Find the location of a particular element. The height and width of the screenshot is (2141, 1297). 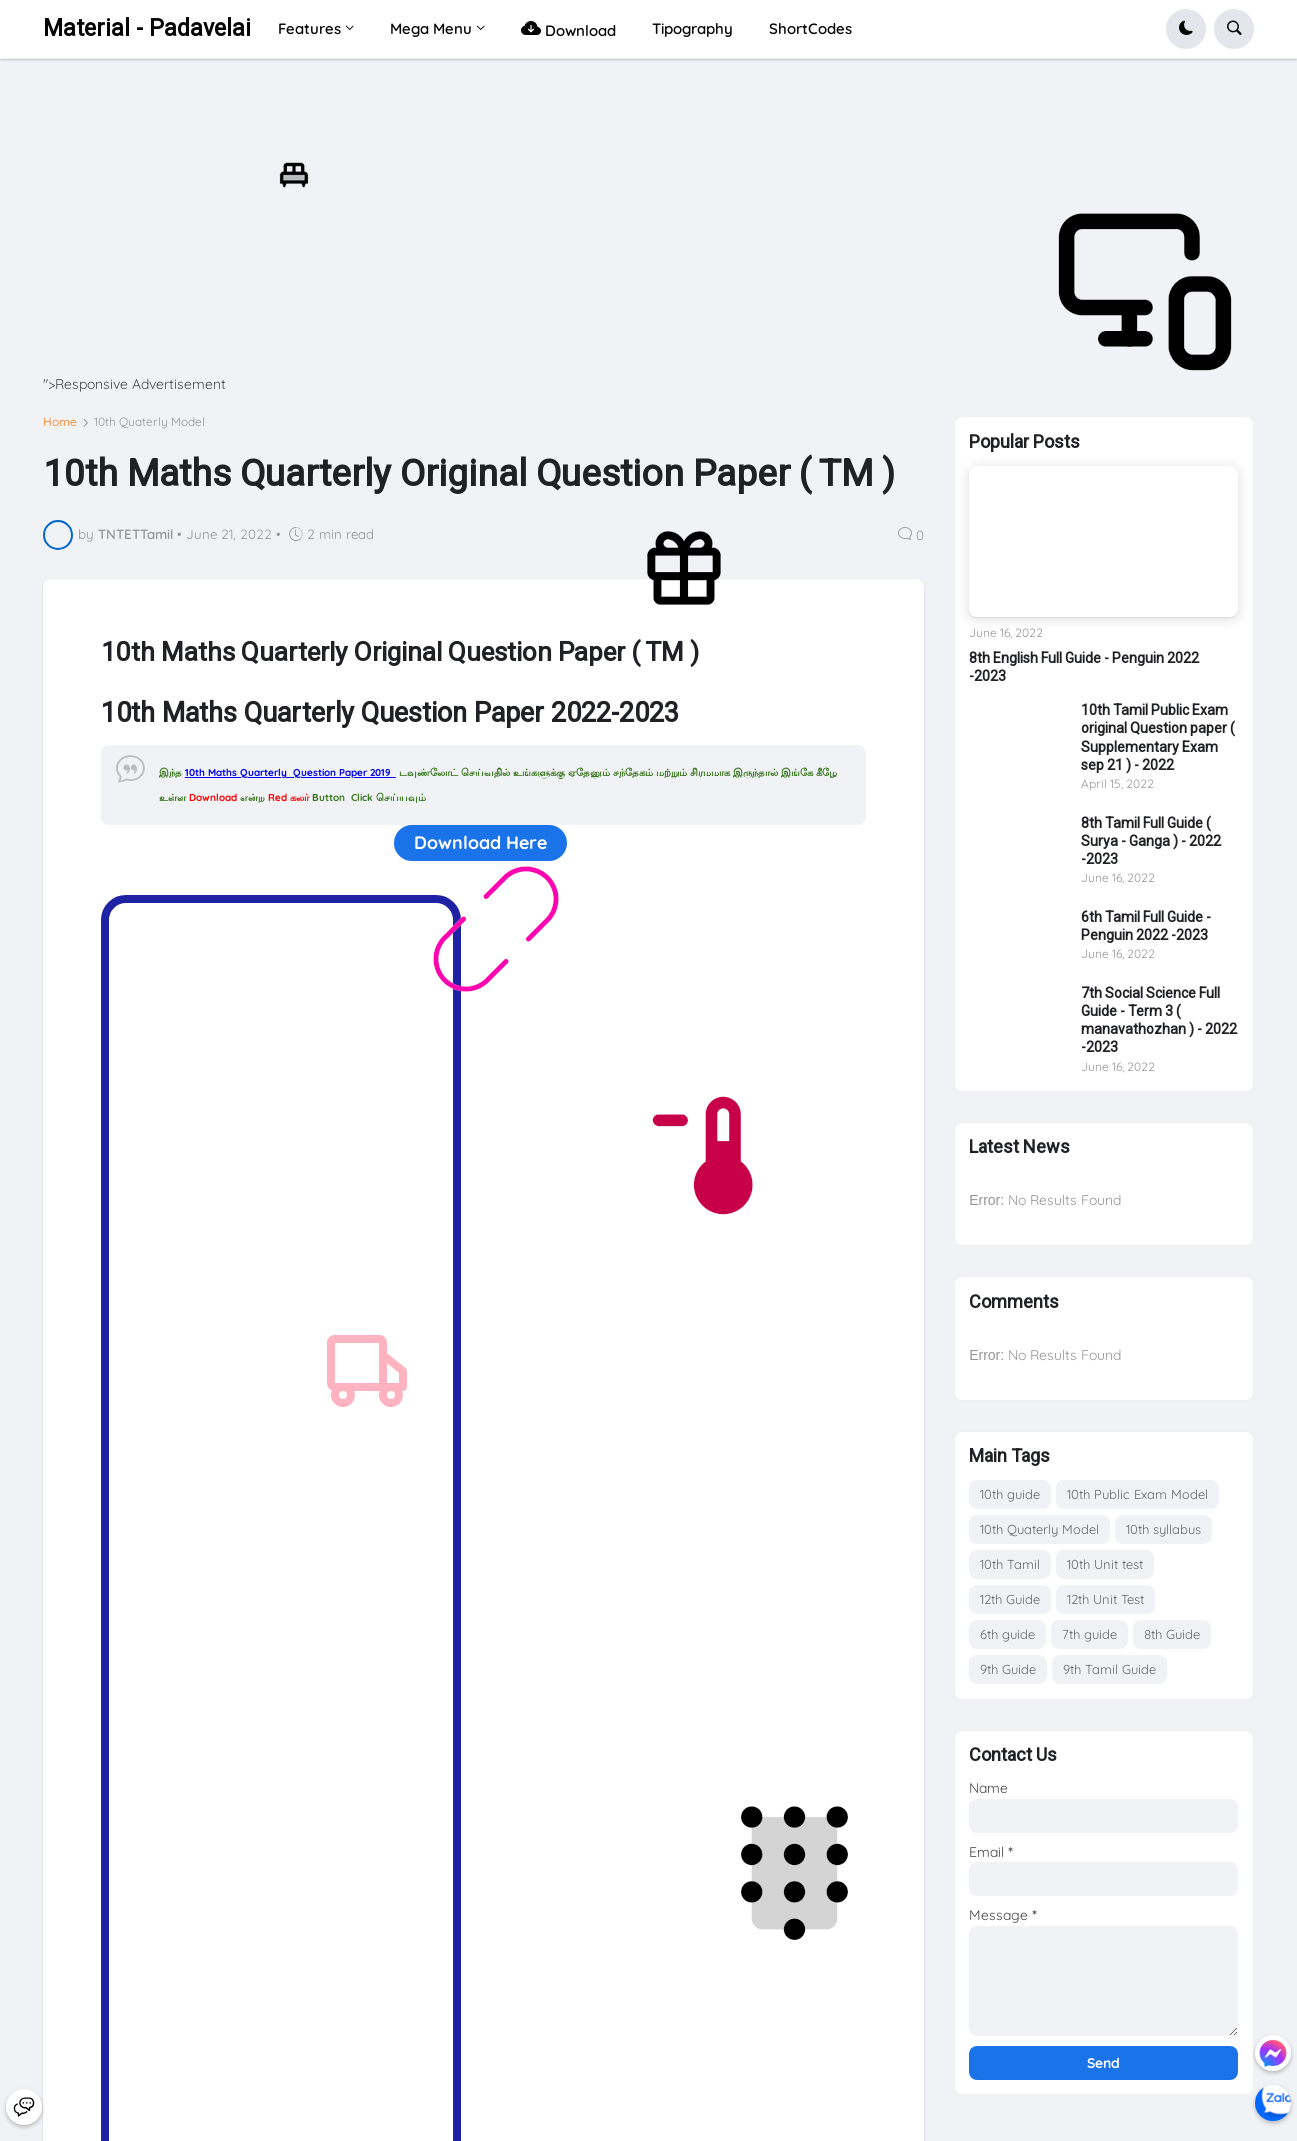

view single room accommodations is located at coordinates (294, 175).